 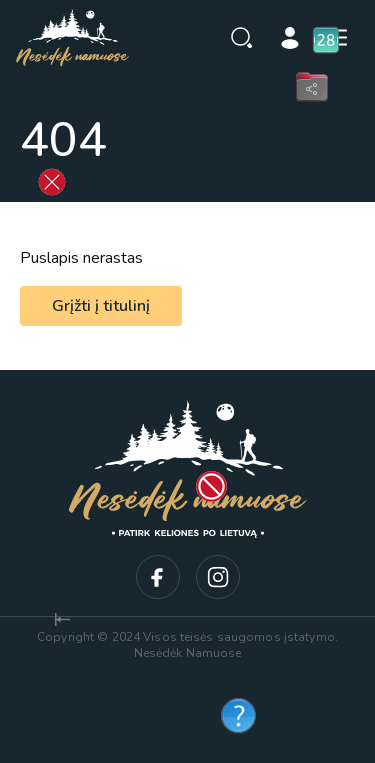 What do you see at coordinates (238, 715) in the screenshot?
I see `open help documentation` at bounding box center [238, 715].